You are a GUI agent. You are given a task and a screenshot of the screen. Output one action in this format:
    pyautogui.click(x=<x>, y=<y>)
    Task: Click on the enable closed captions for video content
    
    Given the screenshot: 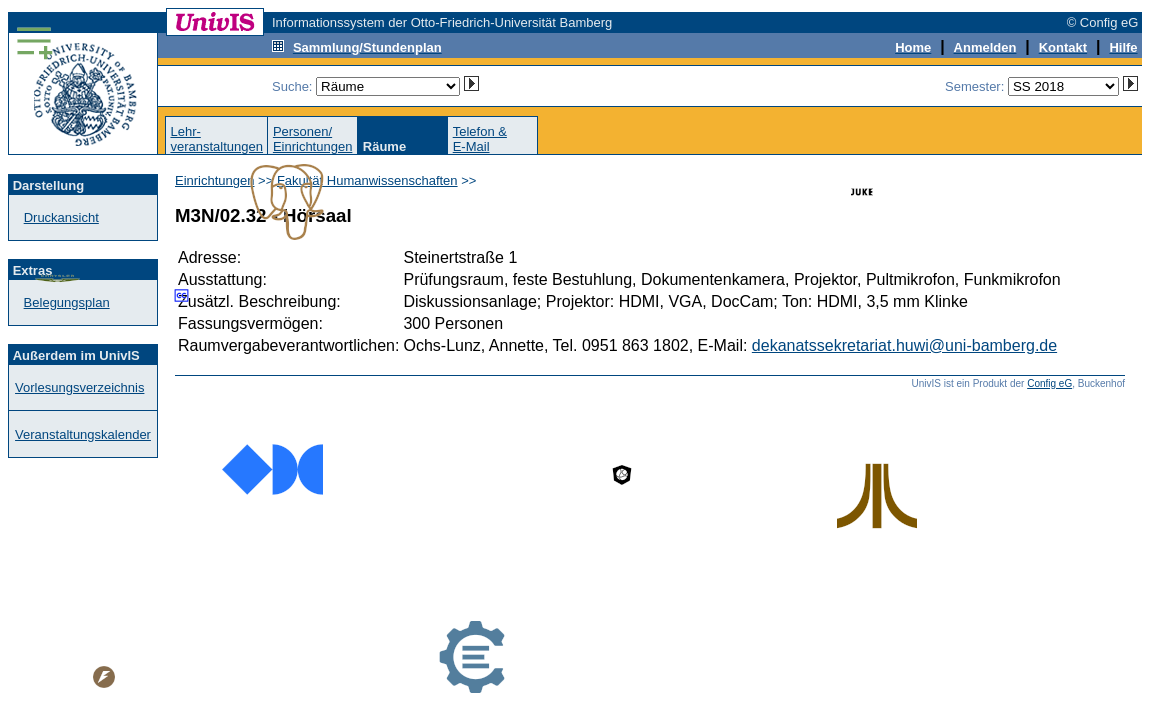 What is the action you would take?
    pyautogui.click(x=181, y=295)
    